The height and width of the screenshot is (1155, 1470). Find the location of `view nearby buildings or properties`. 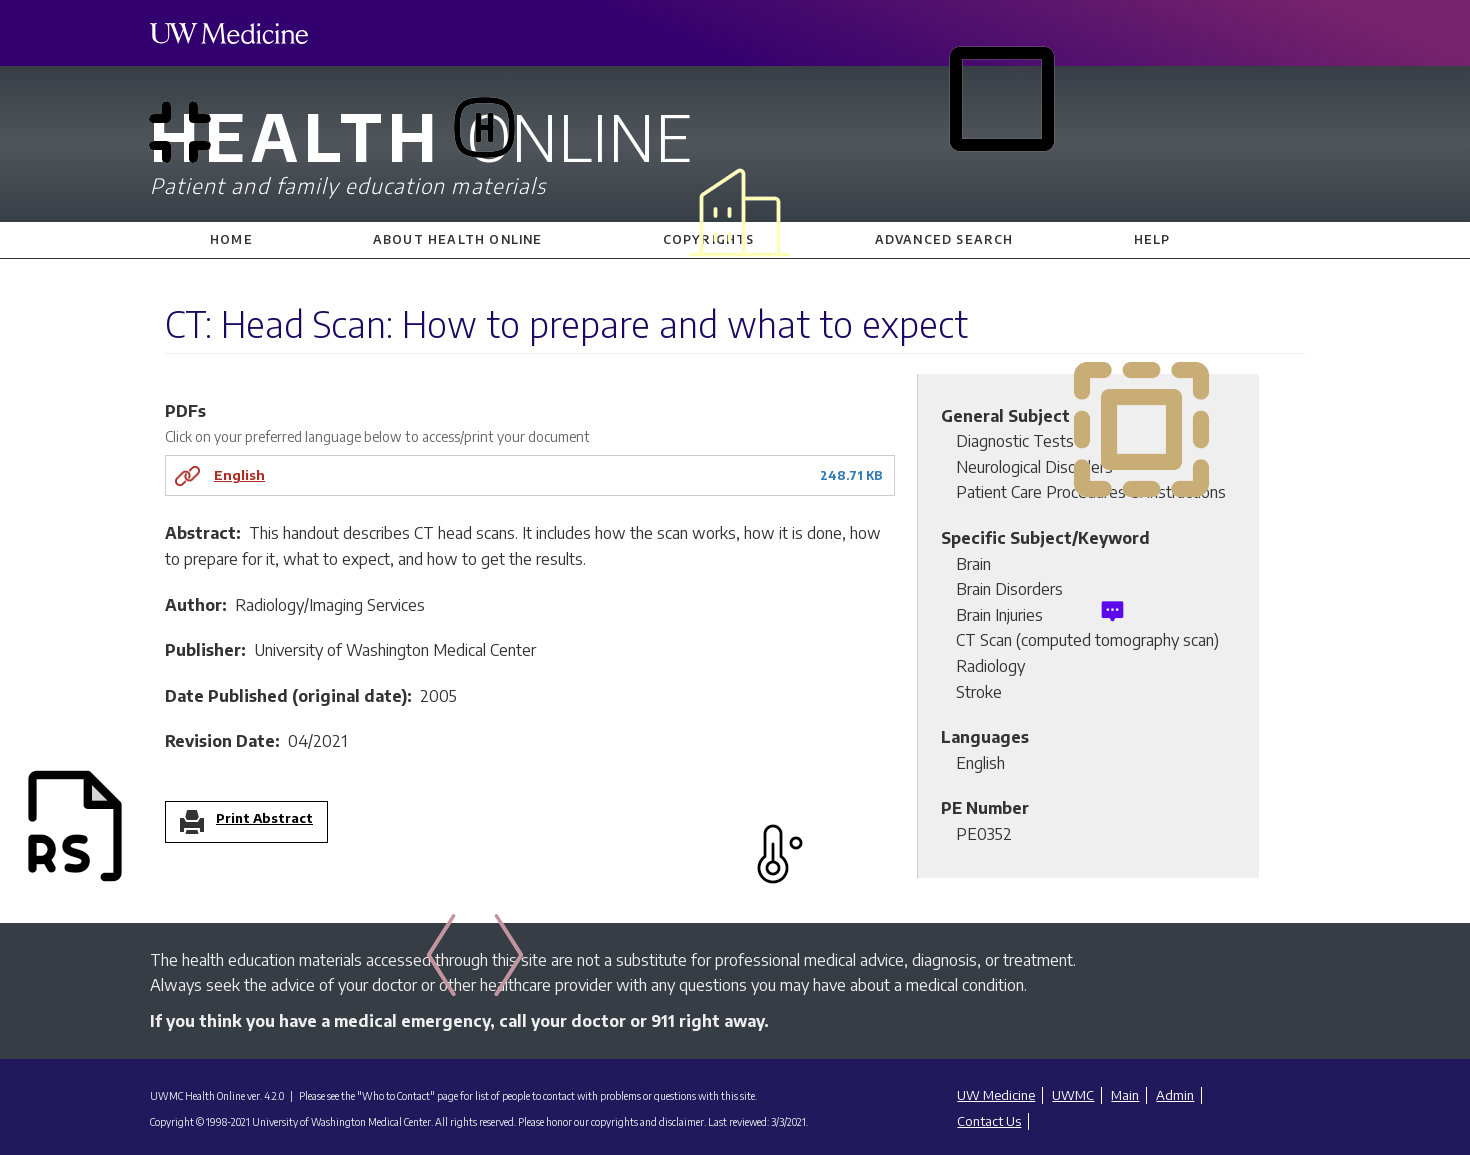

view nearby buildings or properties is located at coordinates (740, 216).